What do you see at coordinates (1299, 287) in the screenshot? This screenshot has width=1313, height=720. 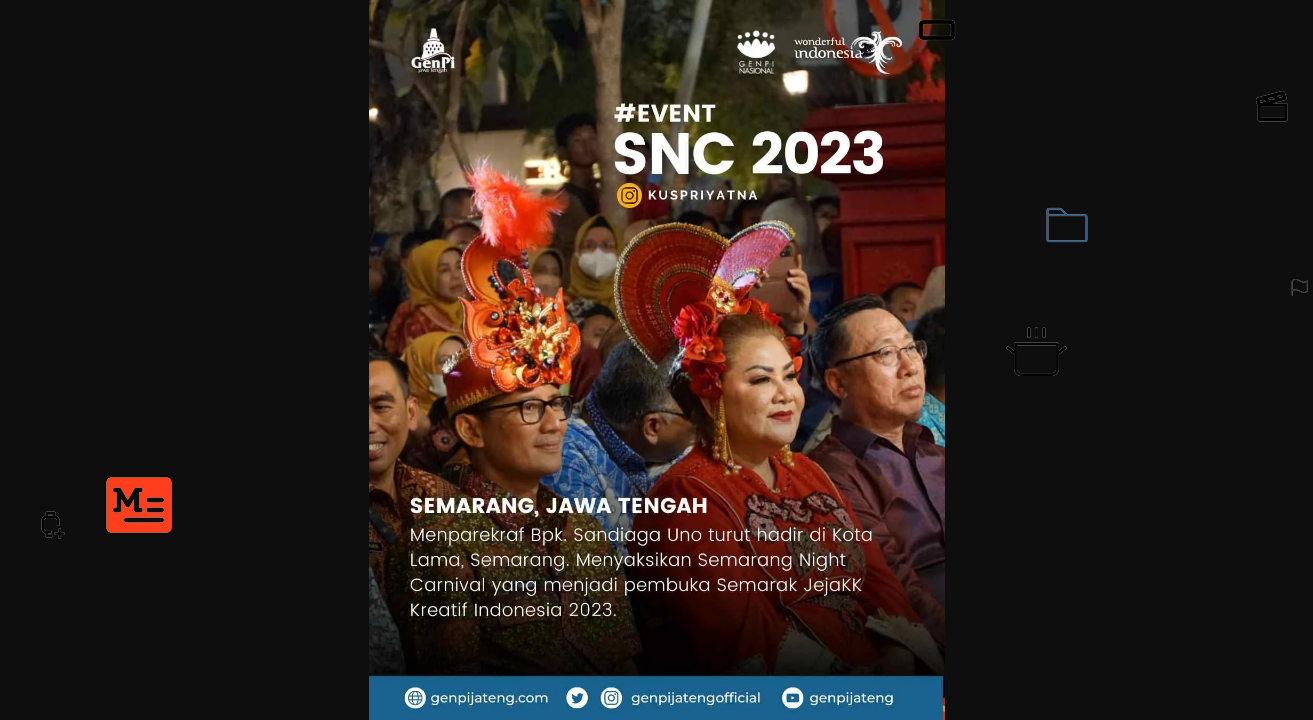 I see `flag or bookmark this item` at bounding box center [1299, 287].